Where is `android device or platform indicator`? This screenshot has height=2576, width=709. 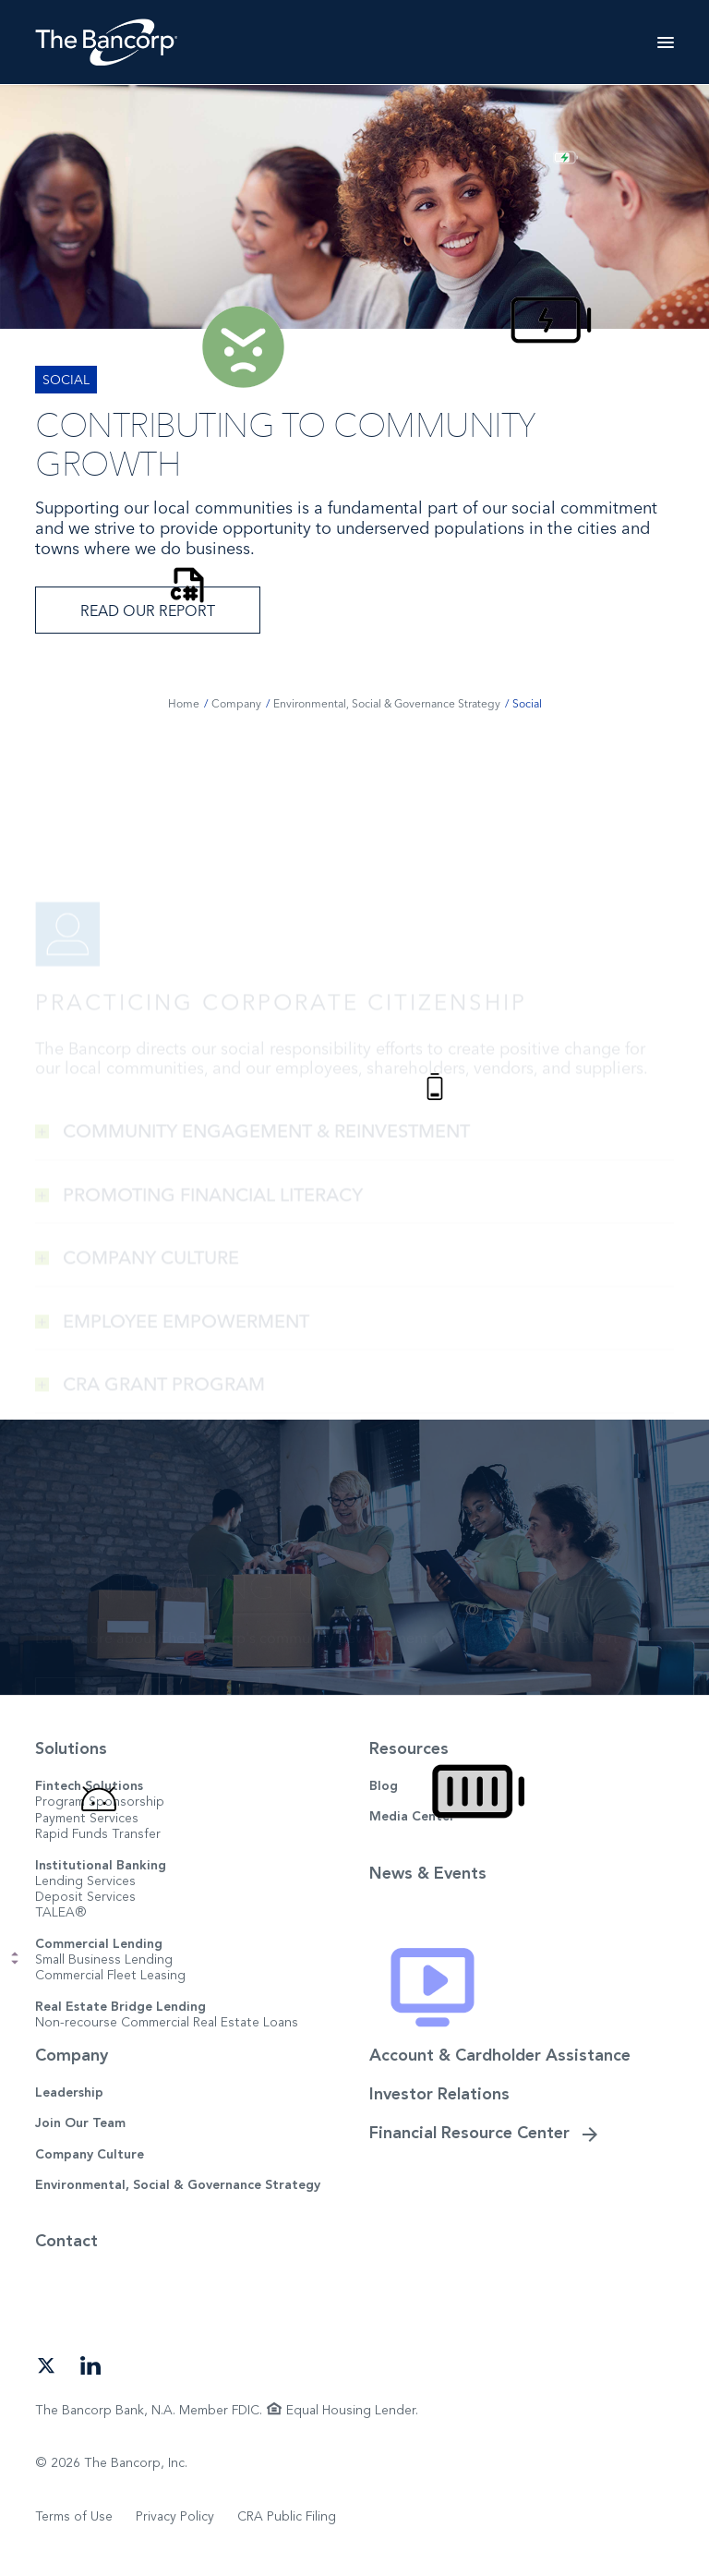 android device or platform indicator is located at coordinates (99, 1800).